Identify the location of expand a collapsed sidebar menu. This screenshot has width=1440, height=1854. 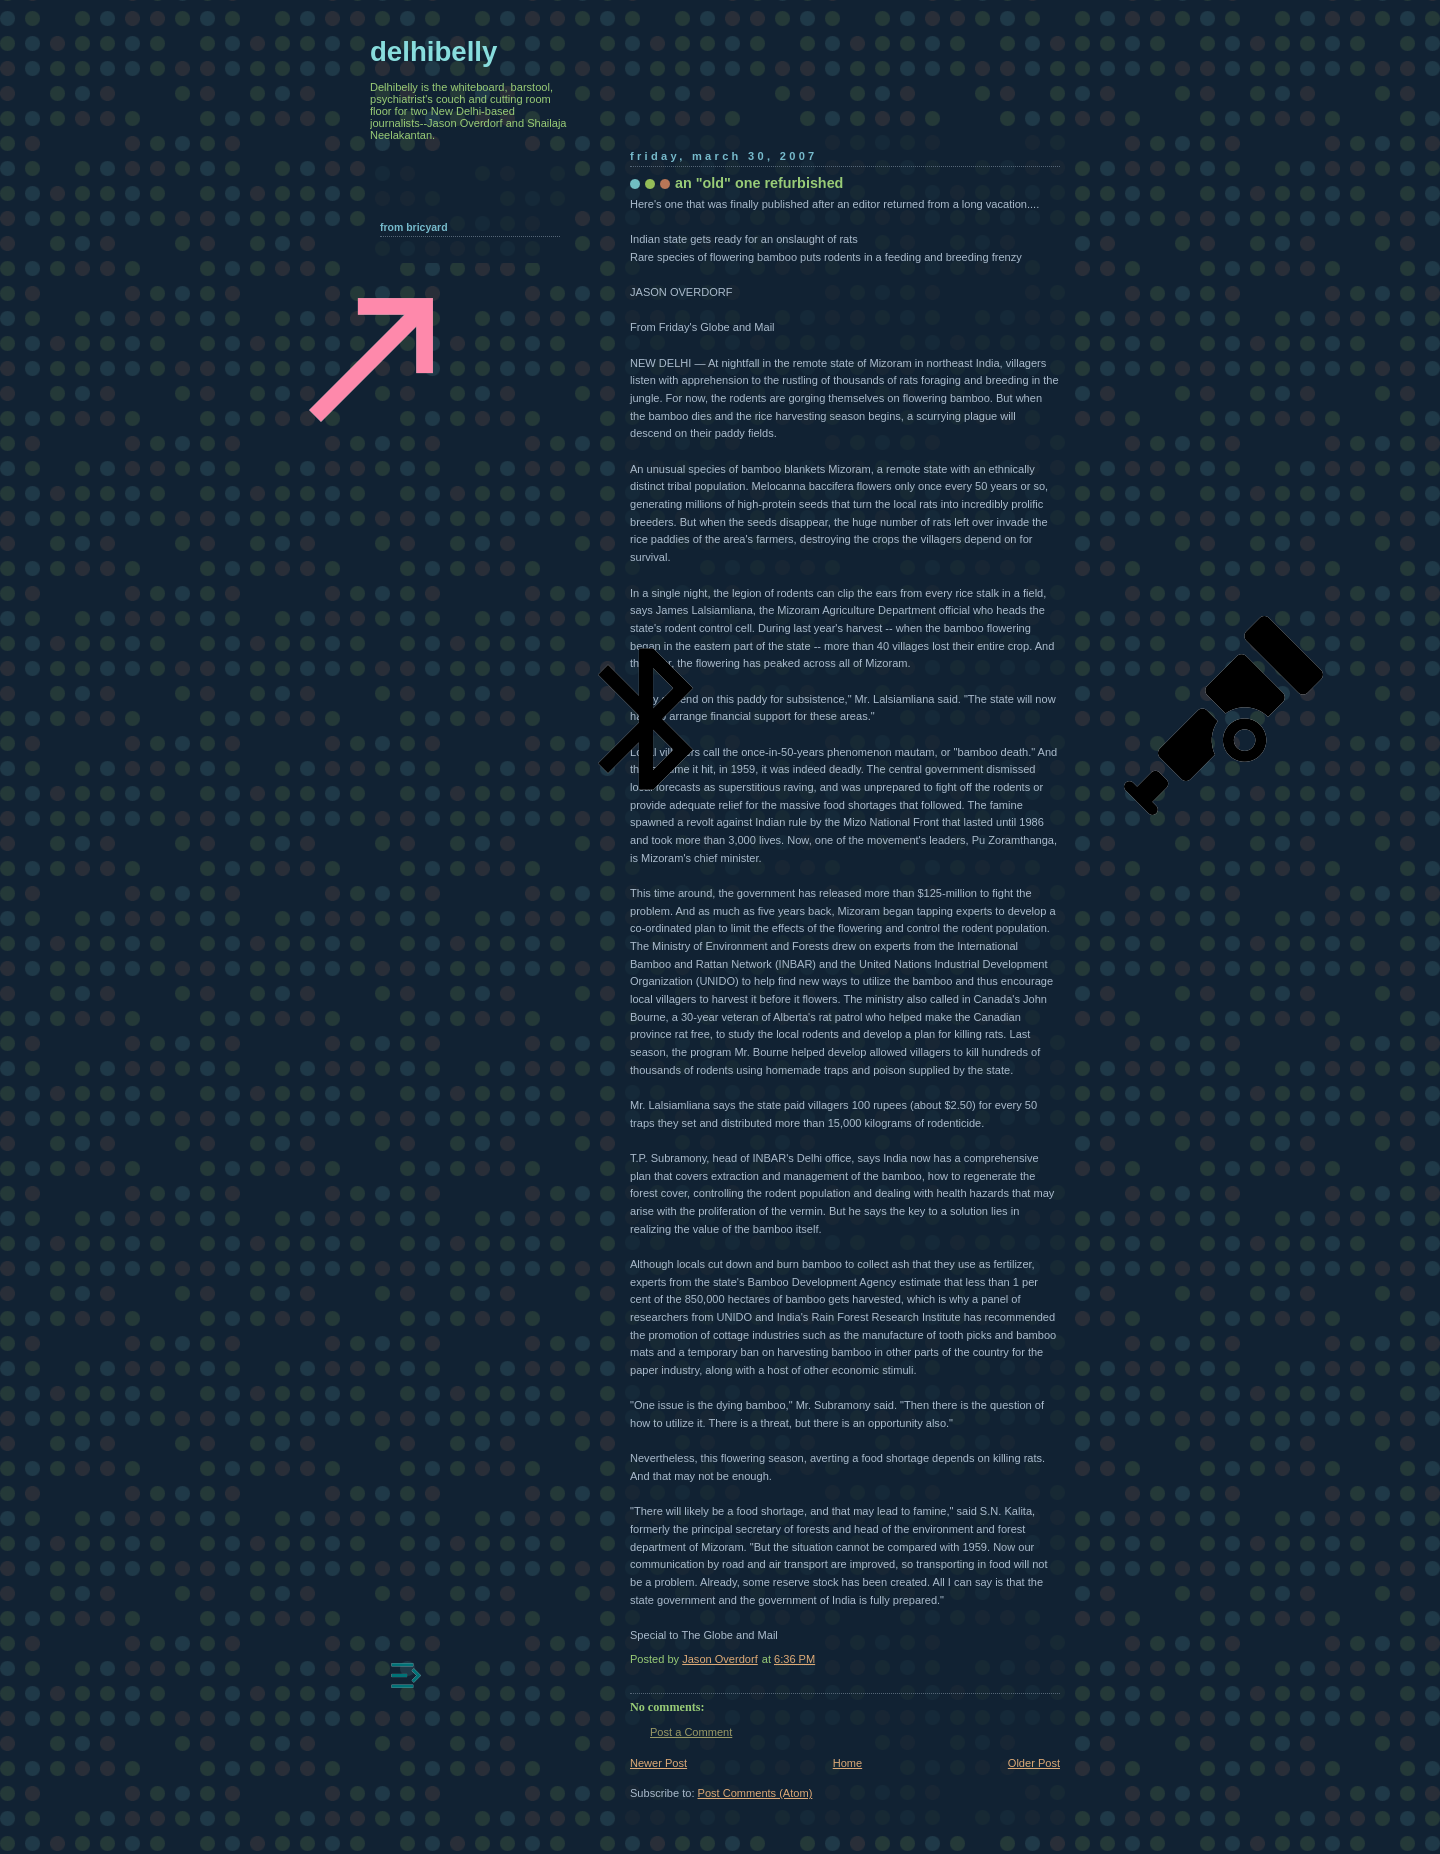
(405, 1675).